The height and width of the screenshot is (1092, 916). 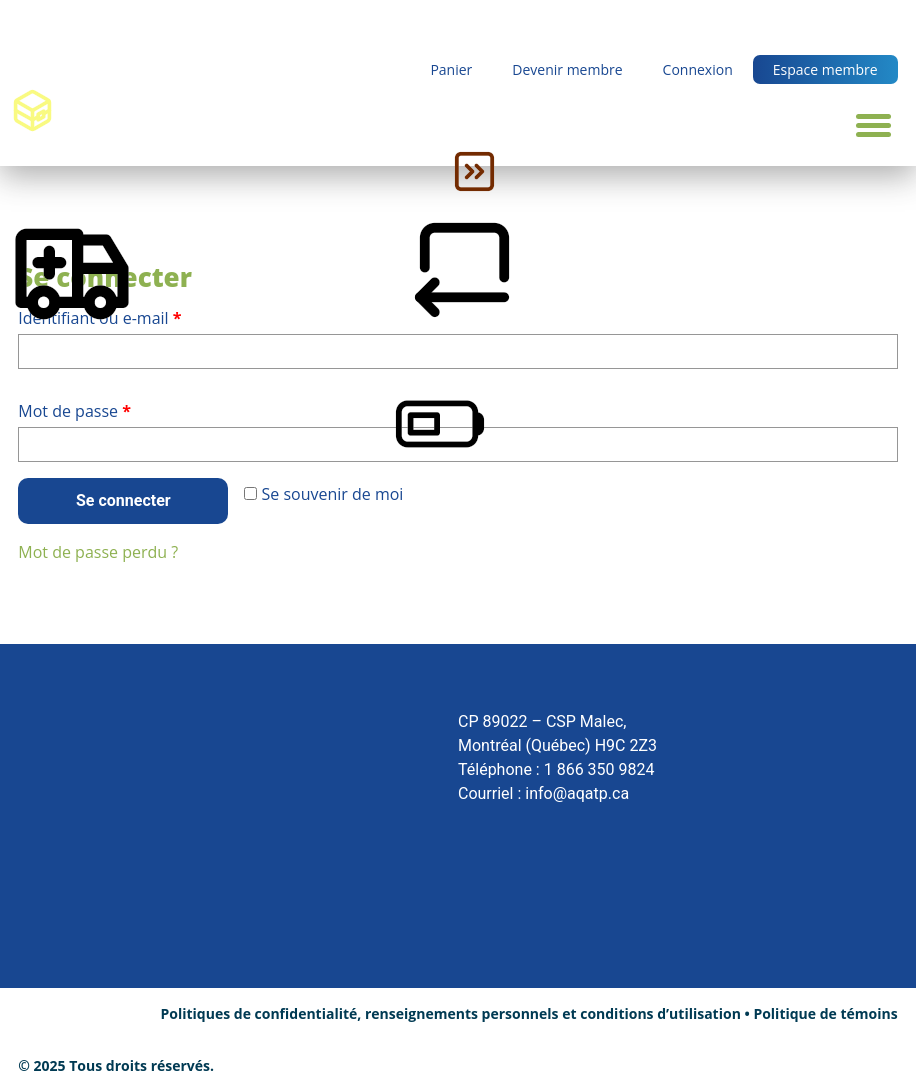 What do you see at coordinates (474, 171) in the screenshot?
I see `navigate forward or skip ahead` at bounding box center [474, 171].